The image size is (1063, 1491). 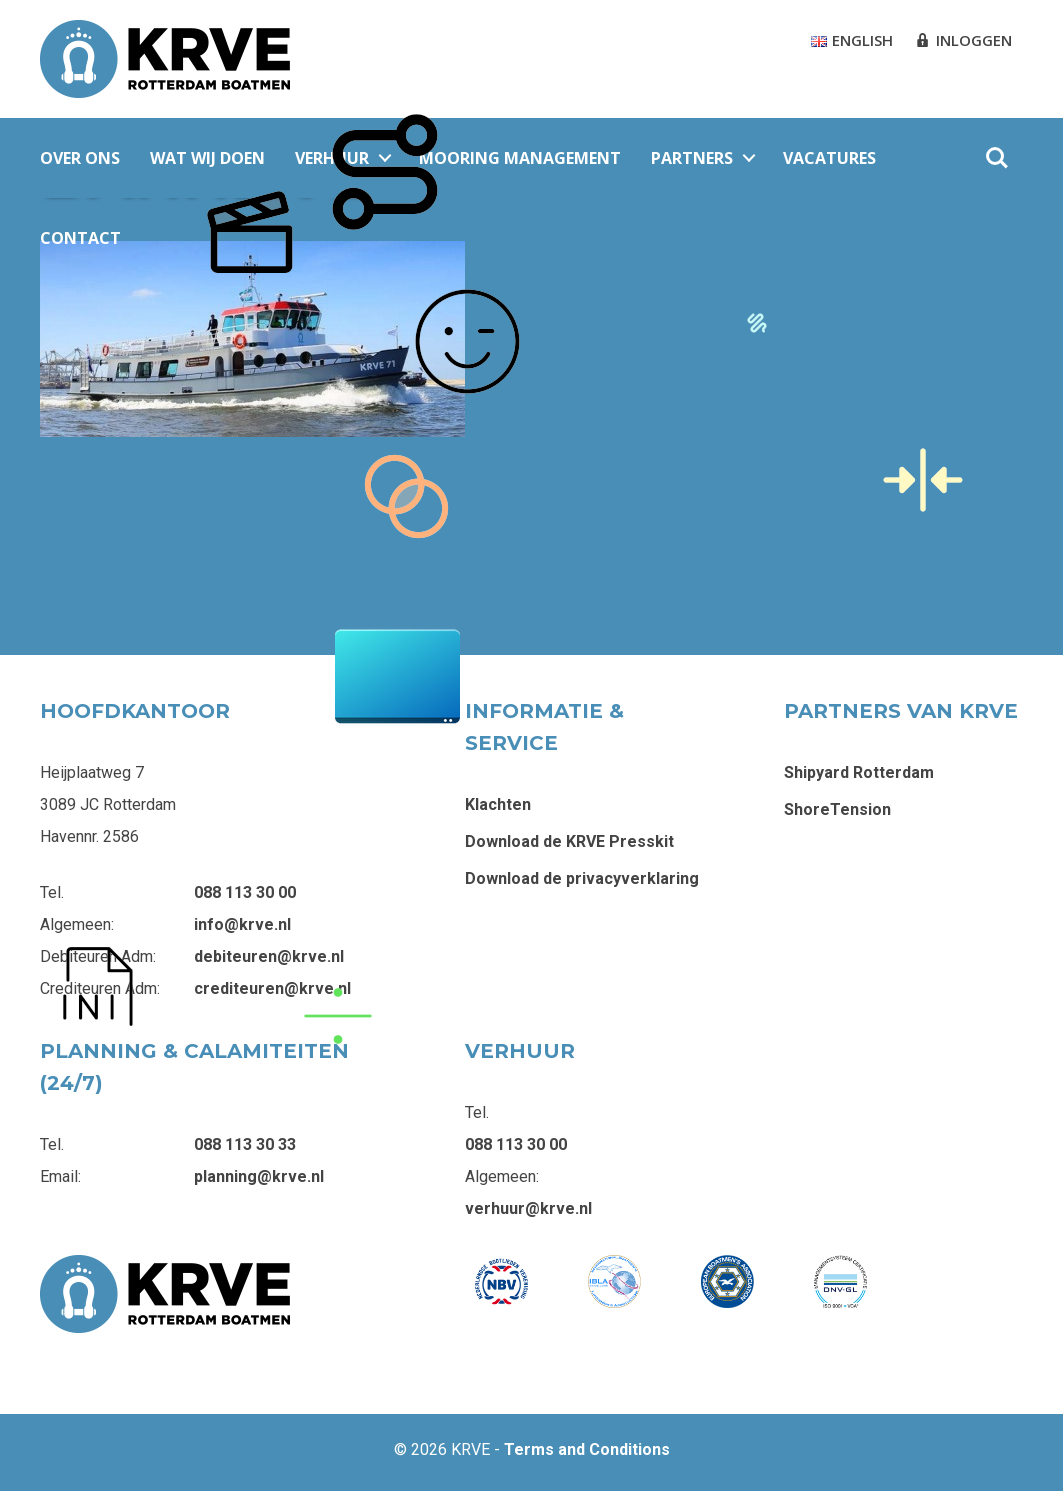 I want to click on perform division operation, so click(x=338, y=1016).